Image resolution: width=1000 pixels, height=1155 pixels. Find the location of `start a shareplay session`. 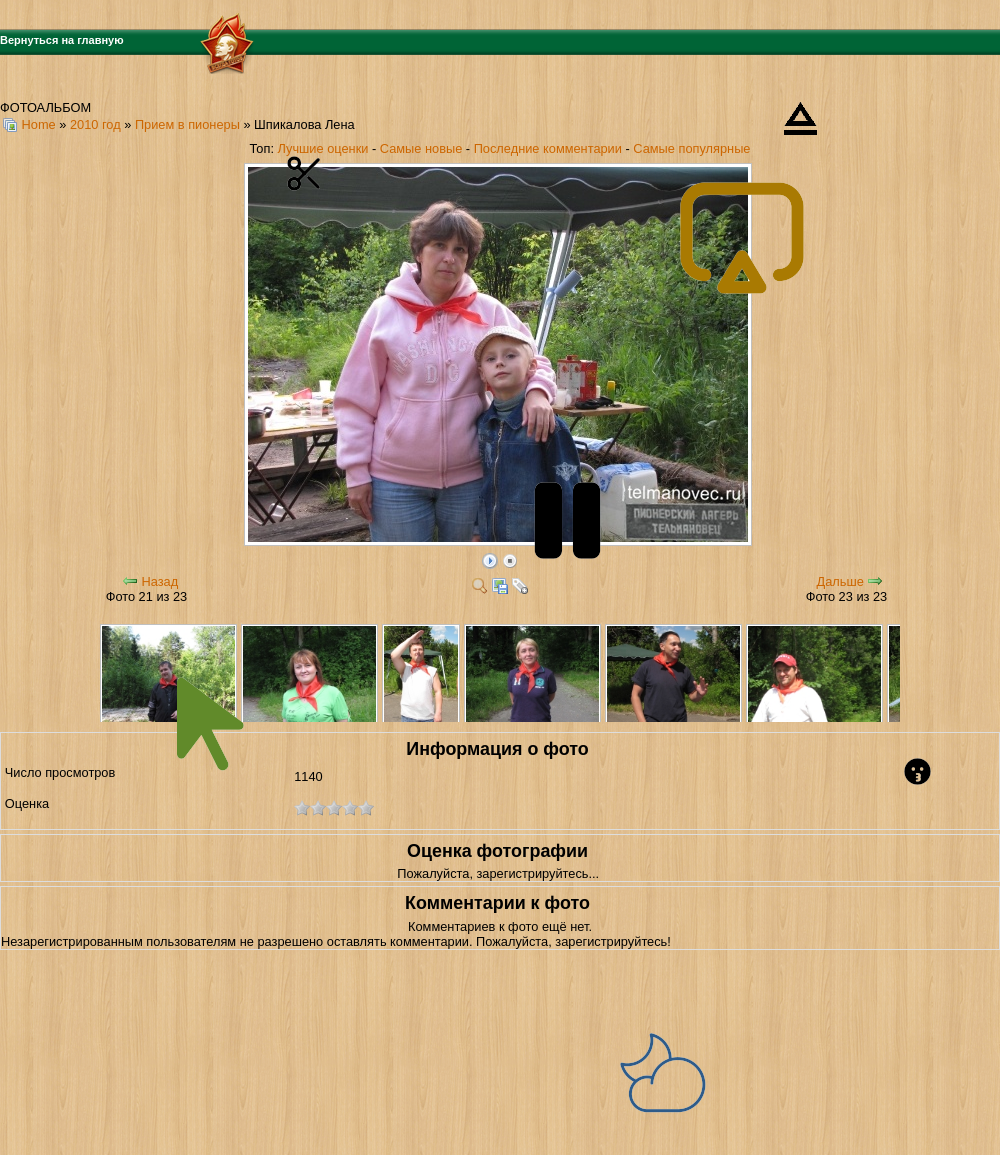

start a shareplay session is located at coordinates (742, 238).